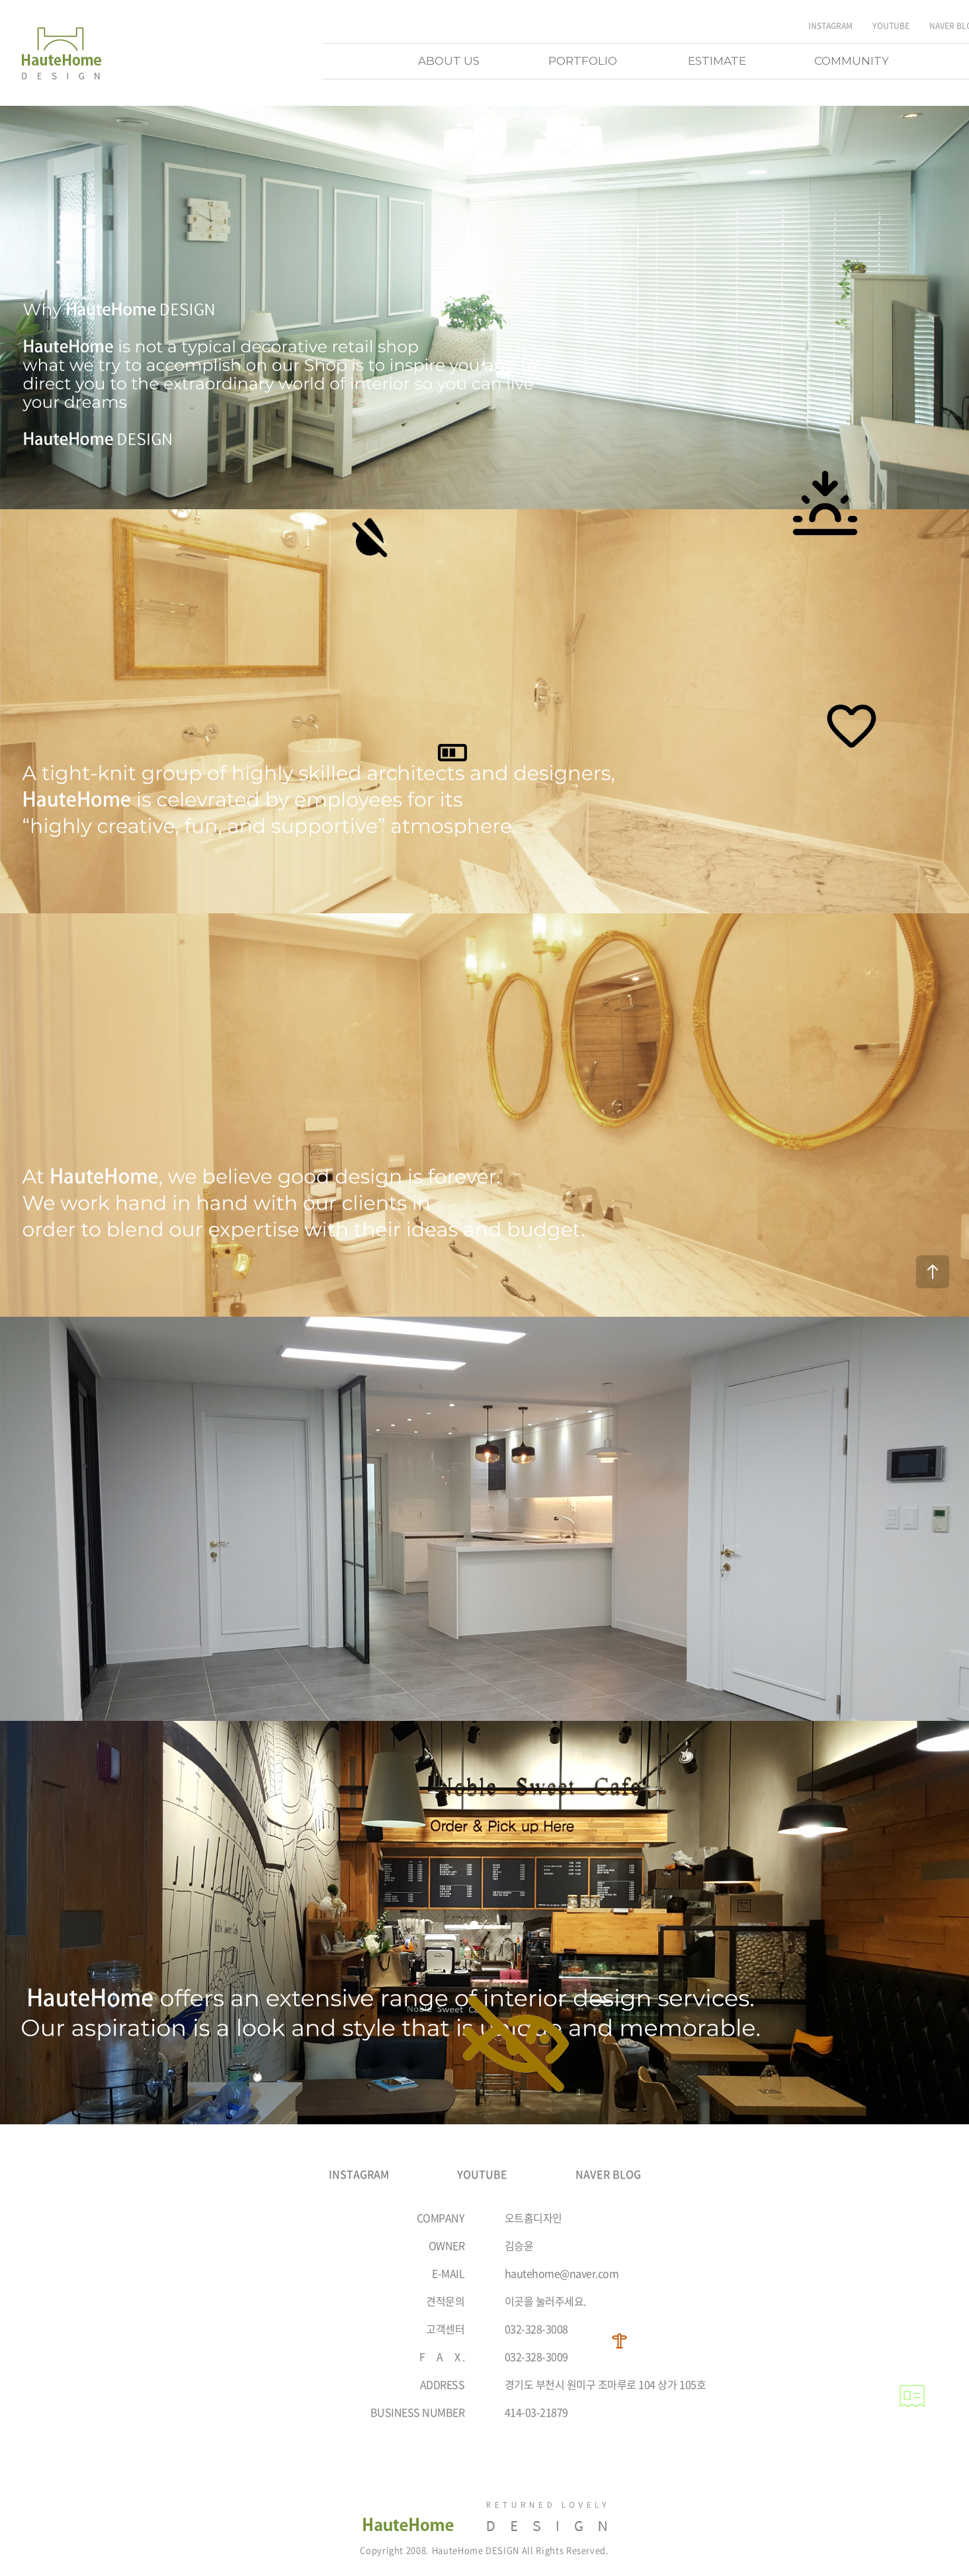 This screenshot has width=969, height=2576. Describe the element at coordinates (619, 2341) in the screenshot. I see `access navigation or directions` at that location.